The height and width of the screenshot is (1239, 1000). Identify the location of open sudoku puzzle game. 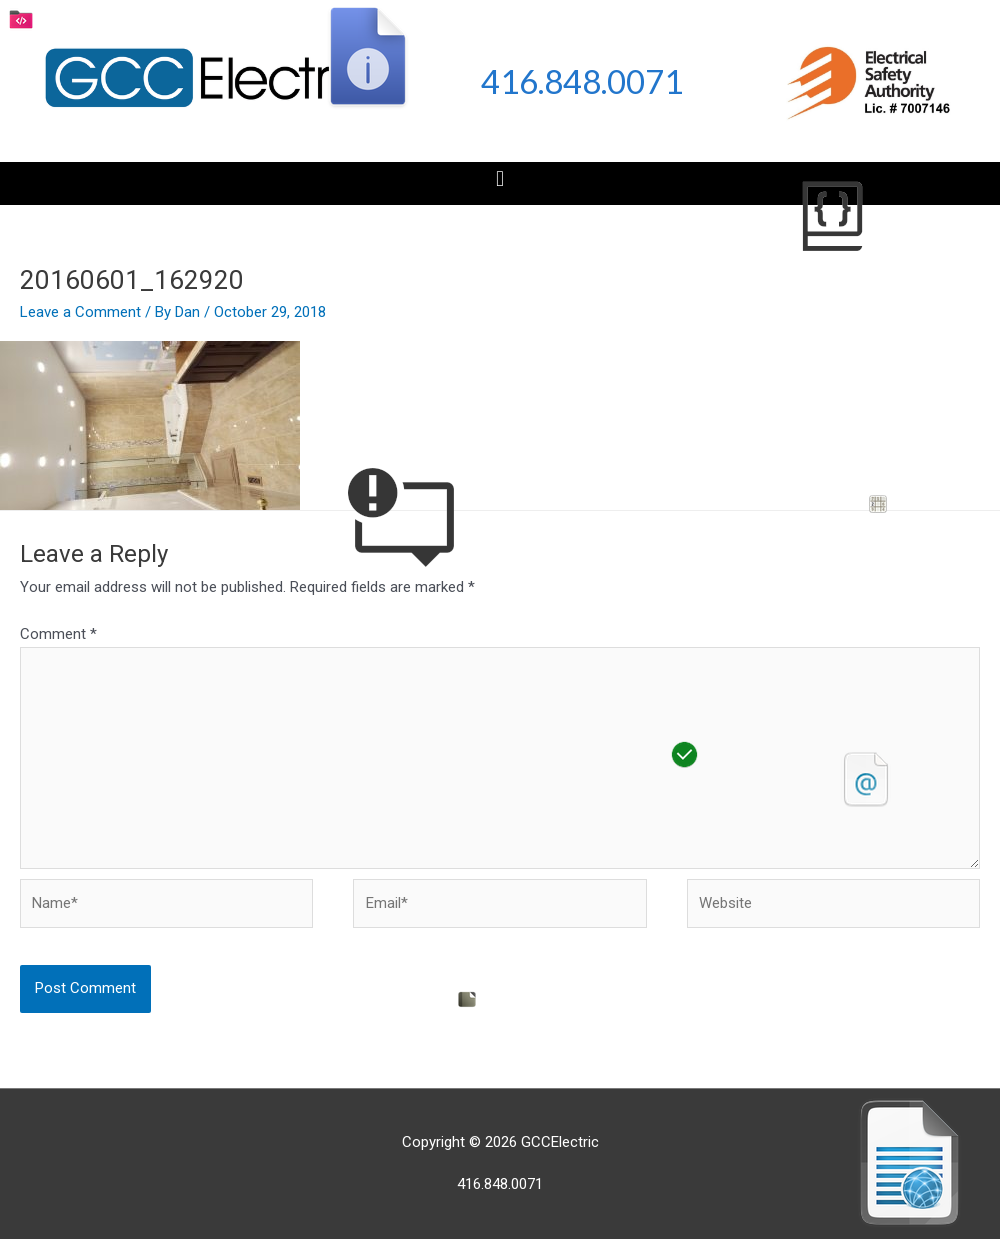
(878, 504).